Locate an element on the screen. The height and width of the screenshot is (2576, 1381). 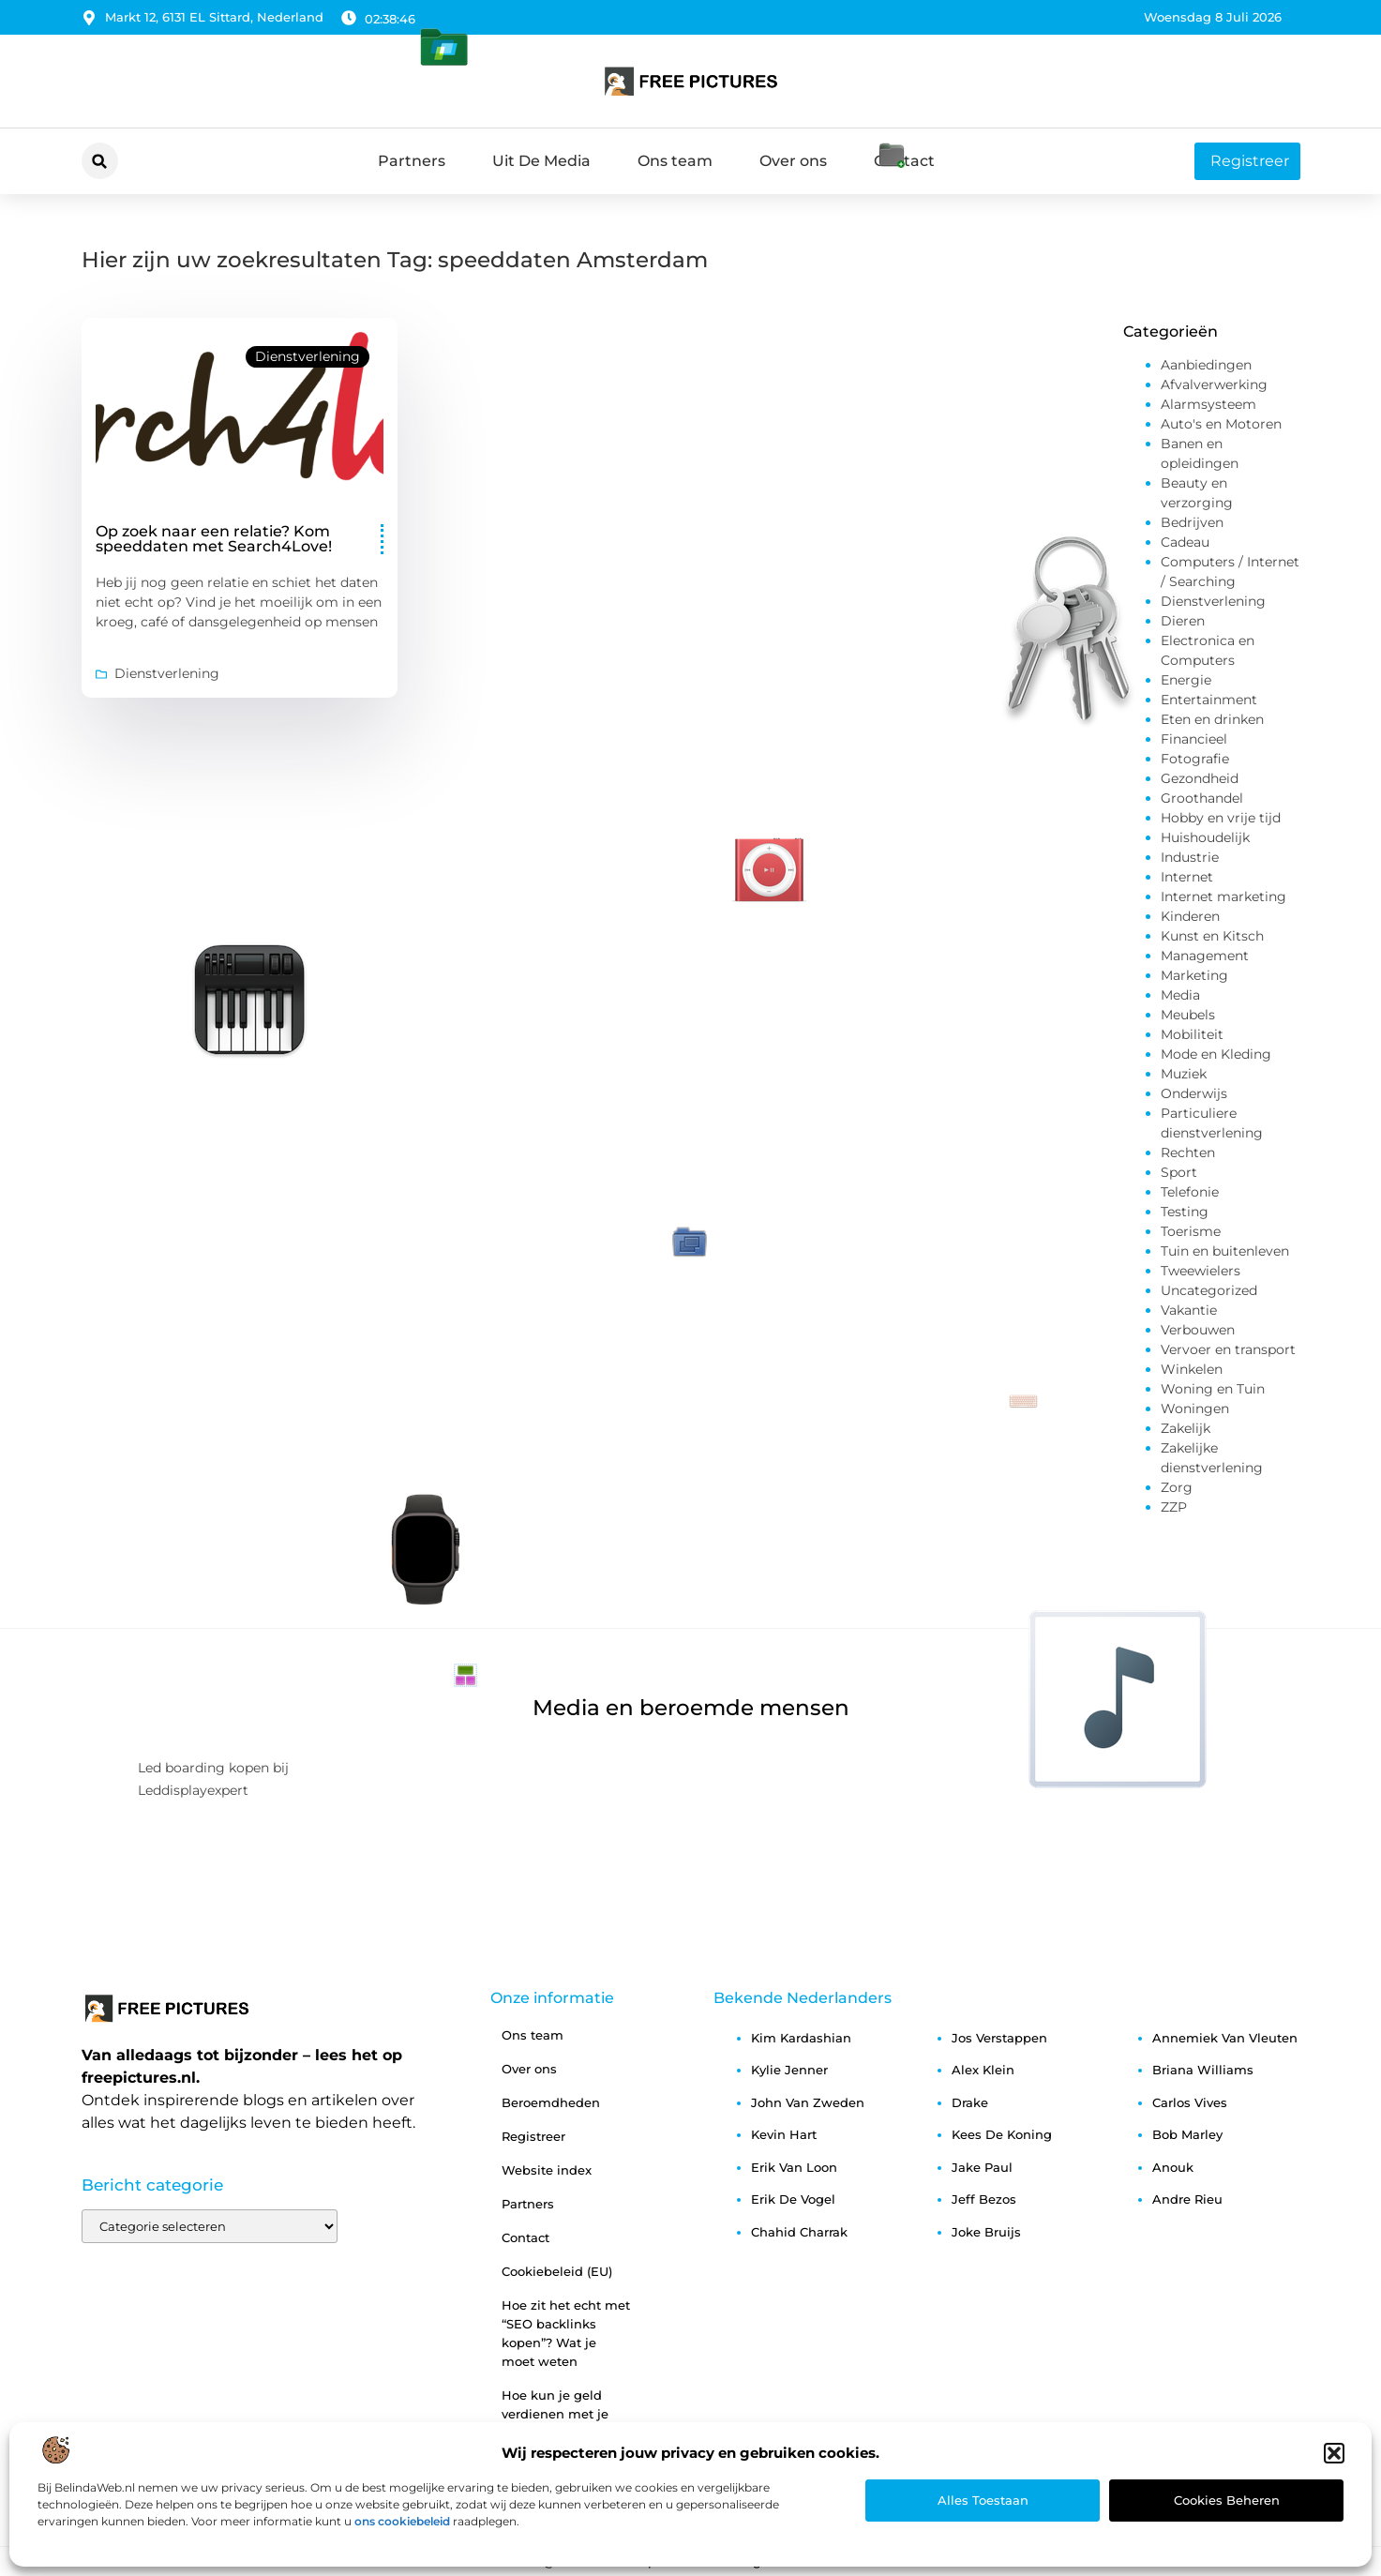
select all items in the current view is located at coordinates (465, 1675).